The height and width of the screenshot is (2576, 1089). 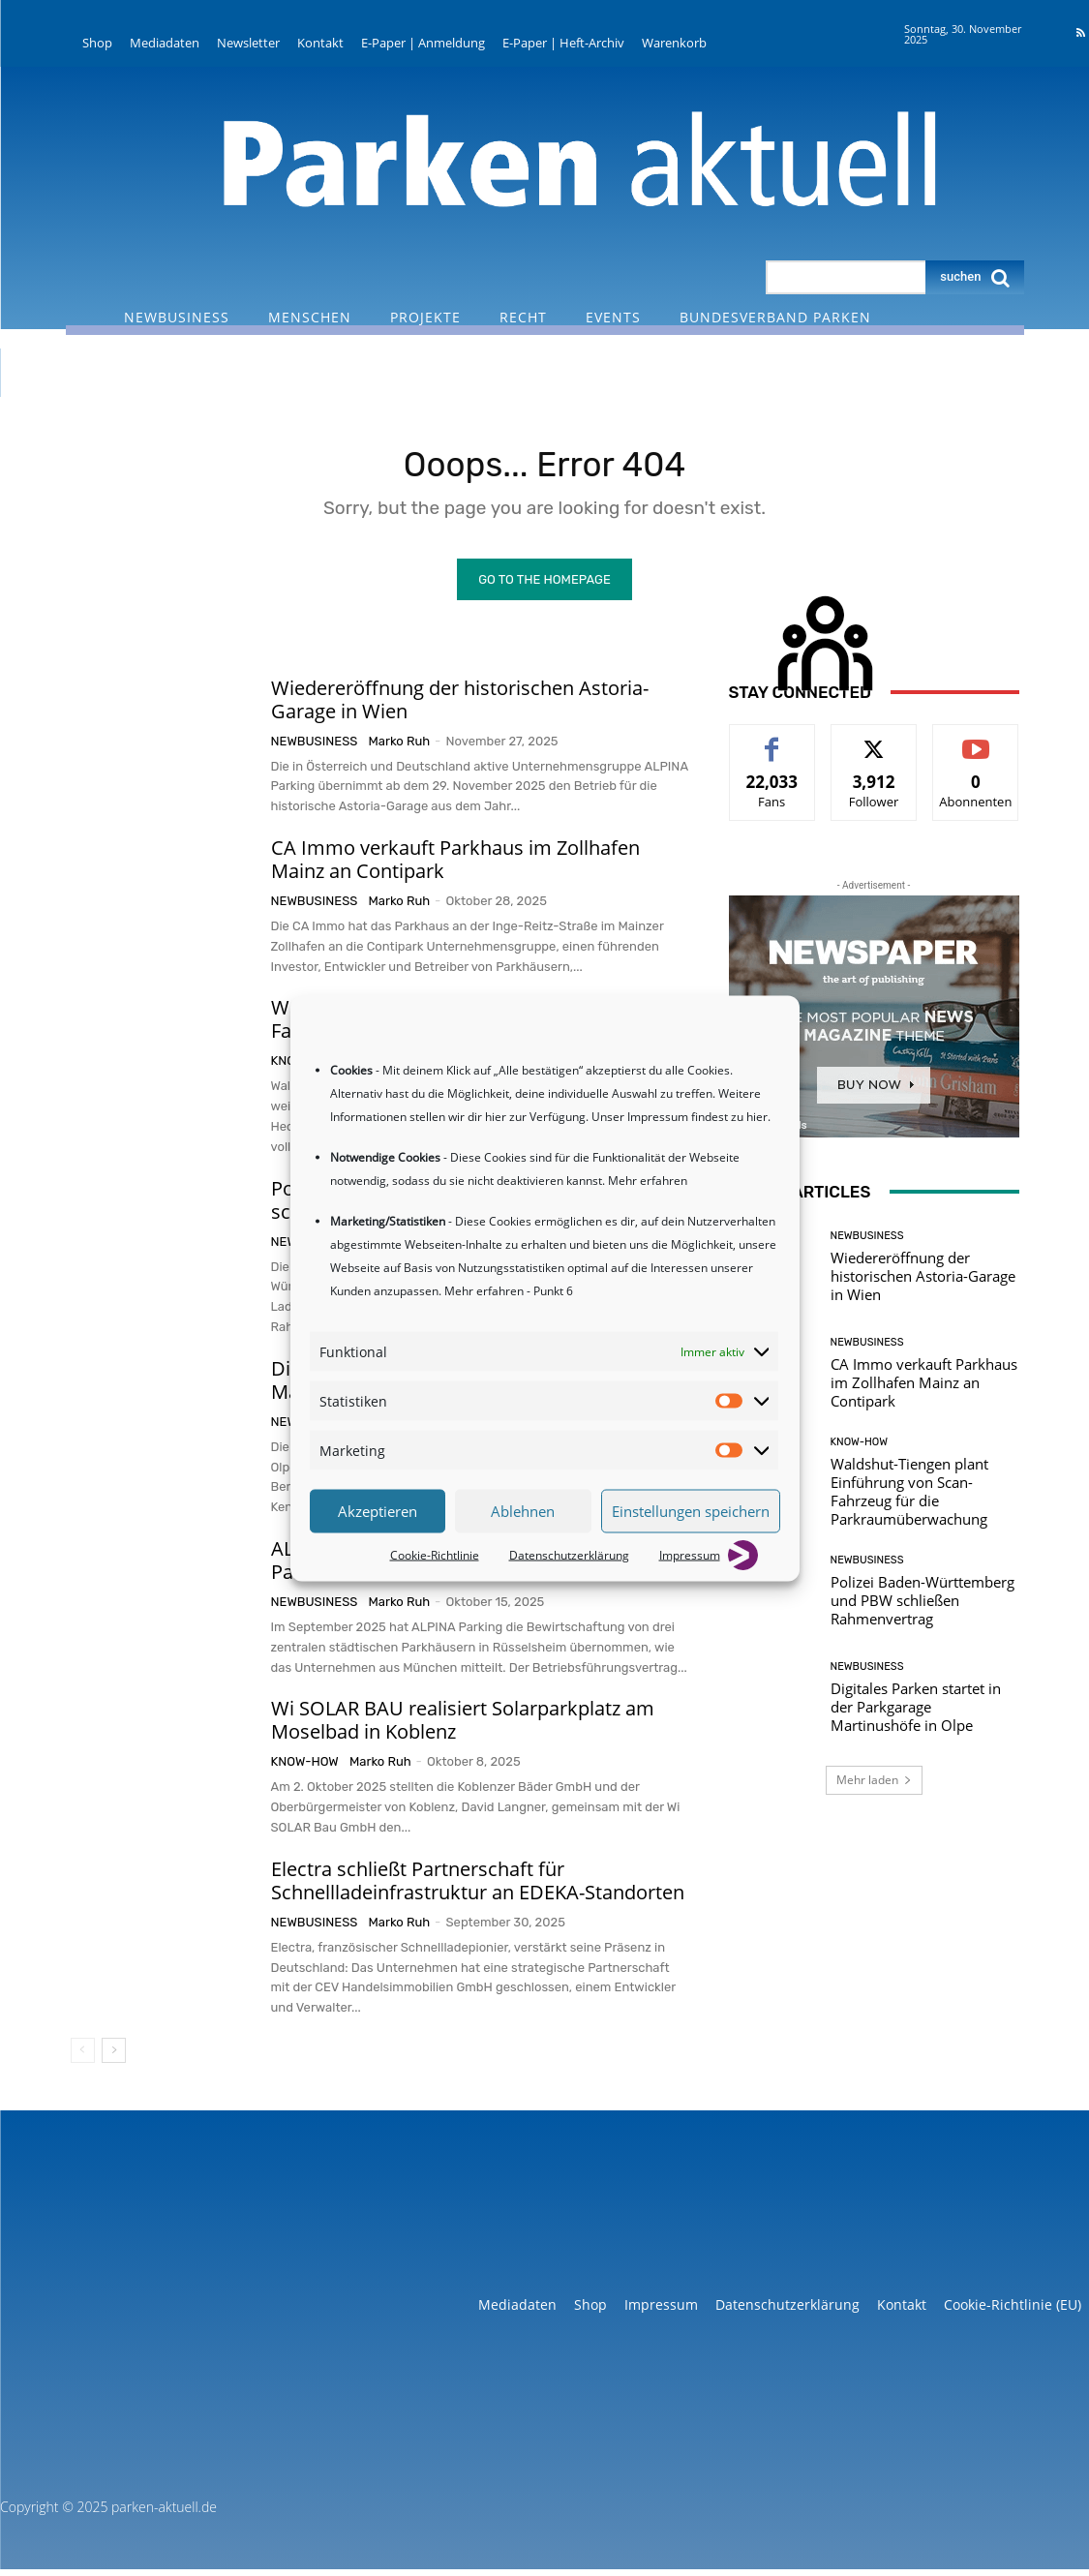 What do you see at coordinates (742, 1555) in the screenshot?
I see `open the Viaplay streaming app` at bounding box center [742, 1555].